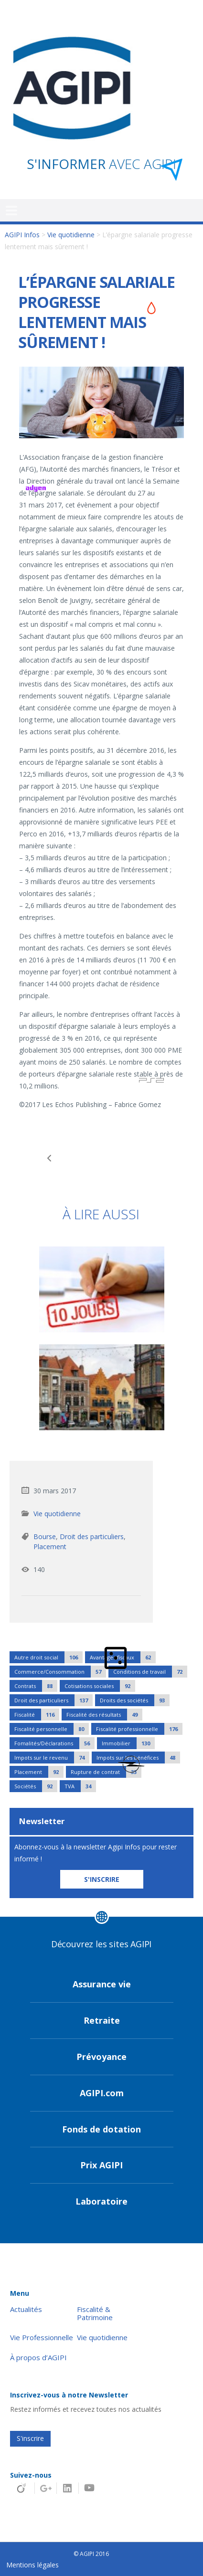 The height and width of the screenshot is (2576, 203). What do you see at coordinates (151, 308) in the screenshot?
I see `moo print and design services logo` at bounding box center [151, 308].